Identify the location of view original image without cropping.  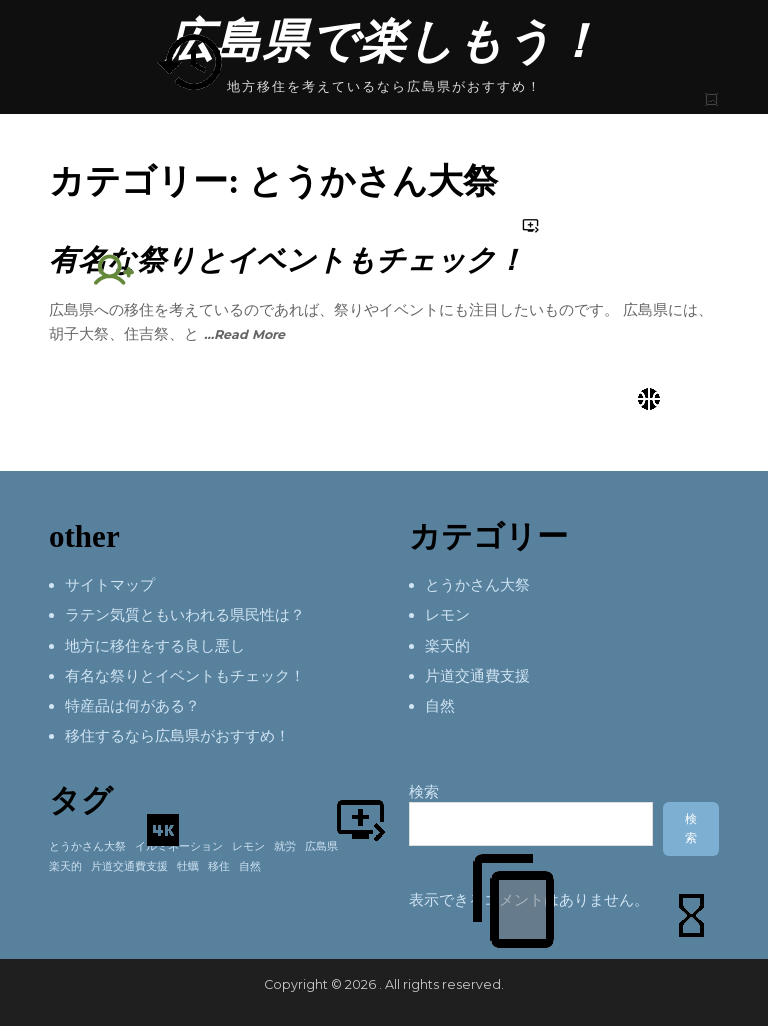
(711, 99).